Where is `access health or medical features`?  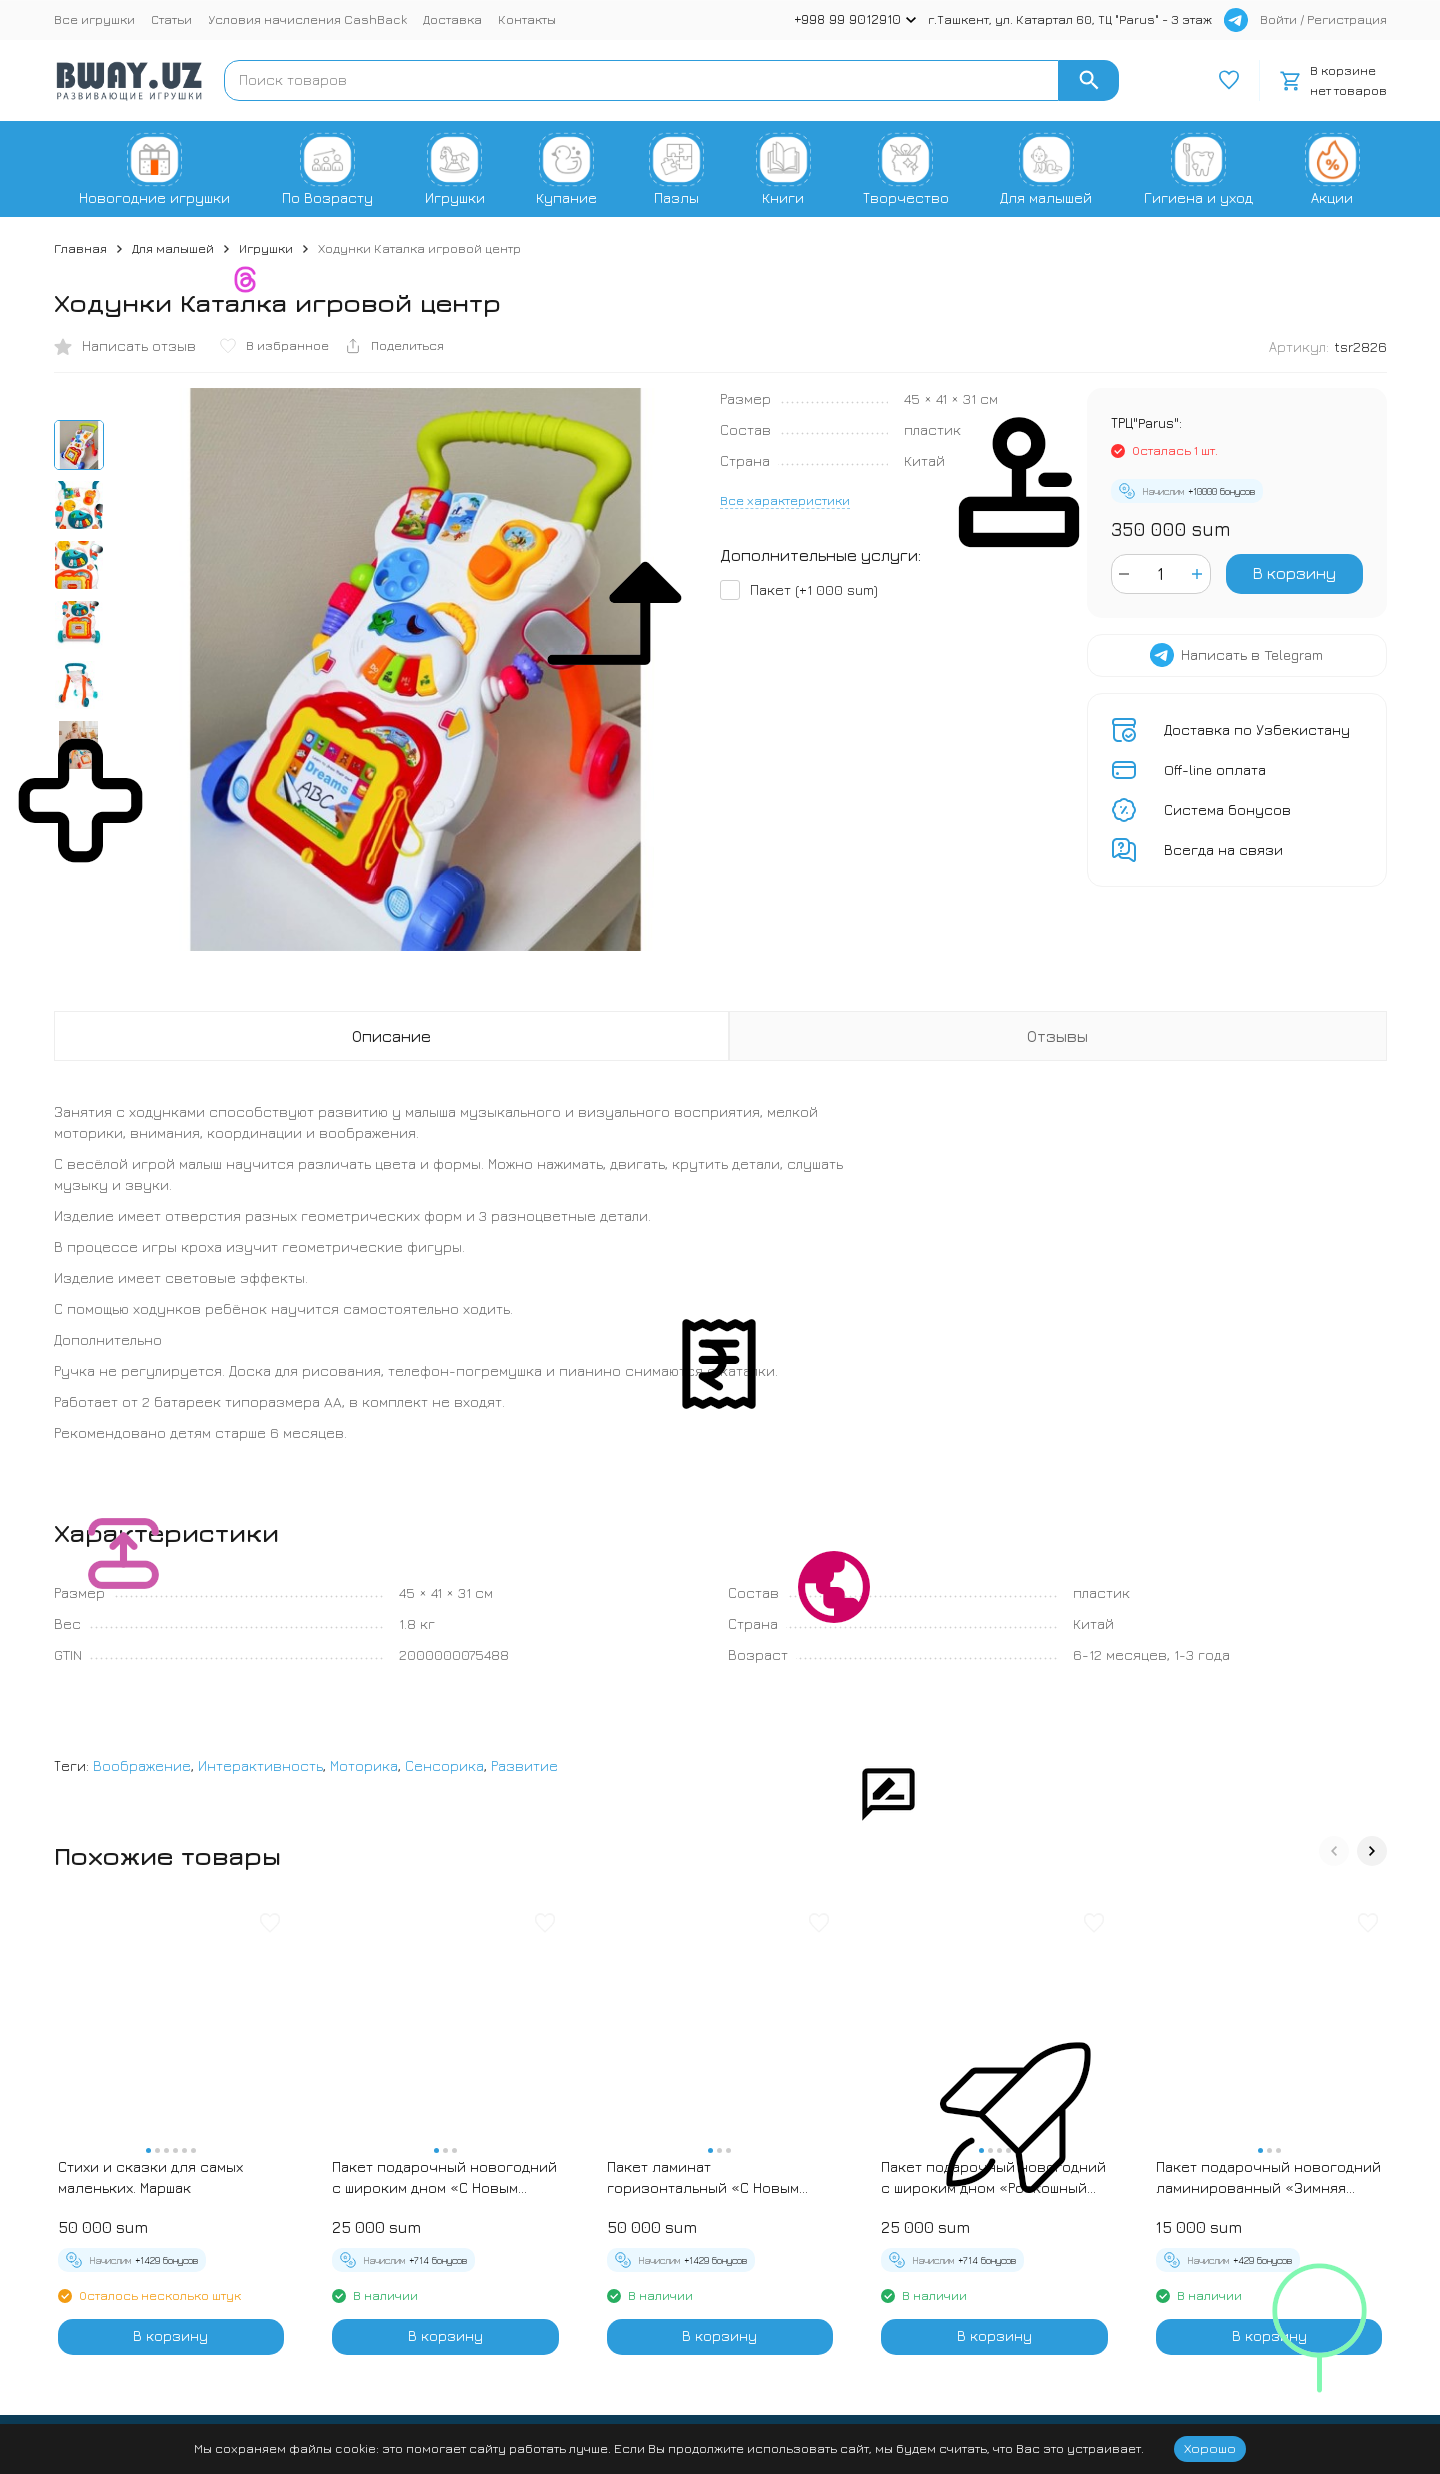 access health or medical features is located at coordinates (80, 800).